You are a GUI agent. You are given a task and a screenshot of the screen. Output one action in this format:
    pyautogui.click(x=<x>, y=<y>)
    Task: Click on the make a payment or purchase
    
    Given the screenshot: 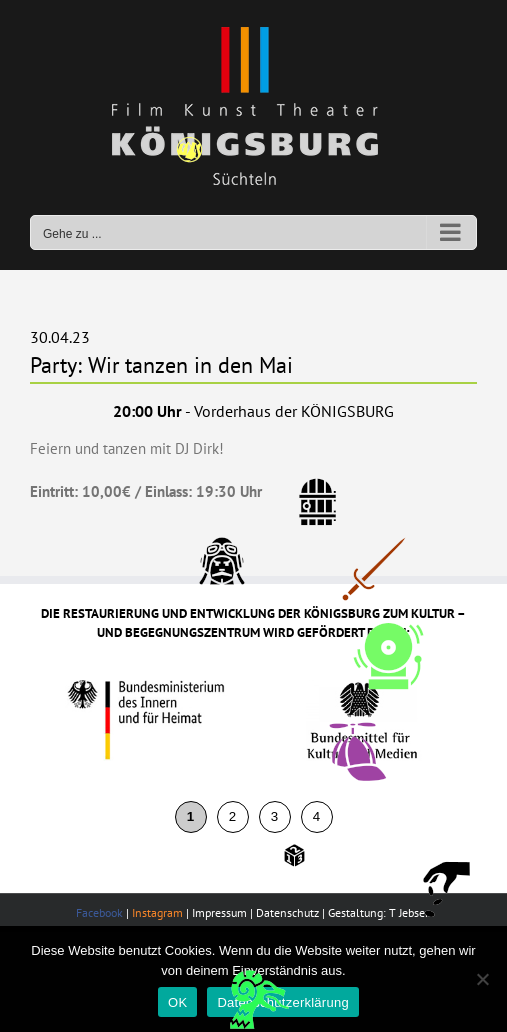 What is the action you would take?
    pyautogui.click(x=441, y=890)
    